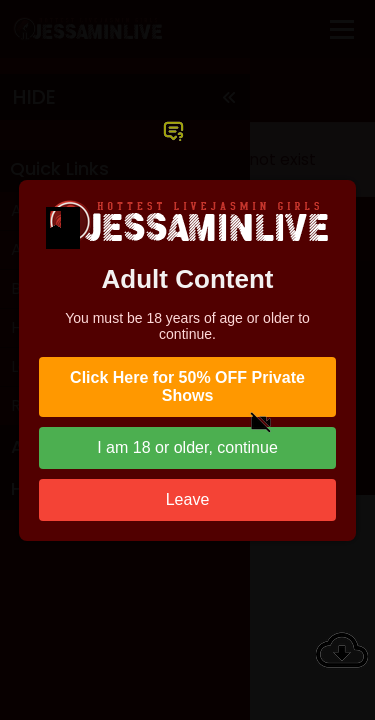  Describe the element at coordinates (261, 423) in the screenshot. I see `camera is currently disabled or off` at that location.